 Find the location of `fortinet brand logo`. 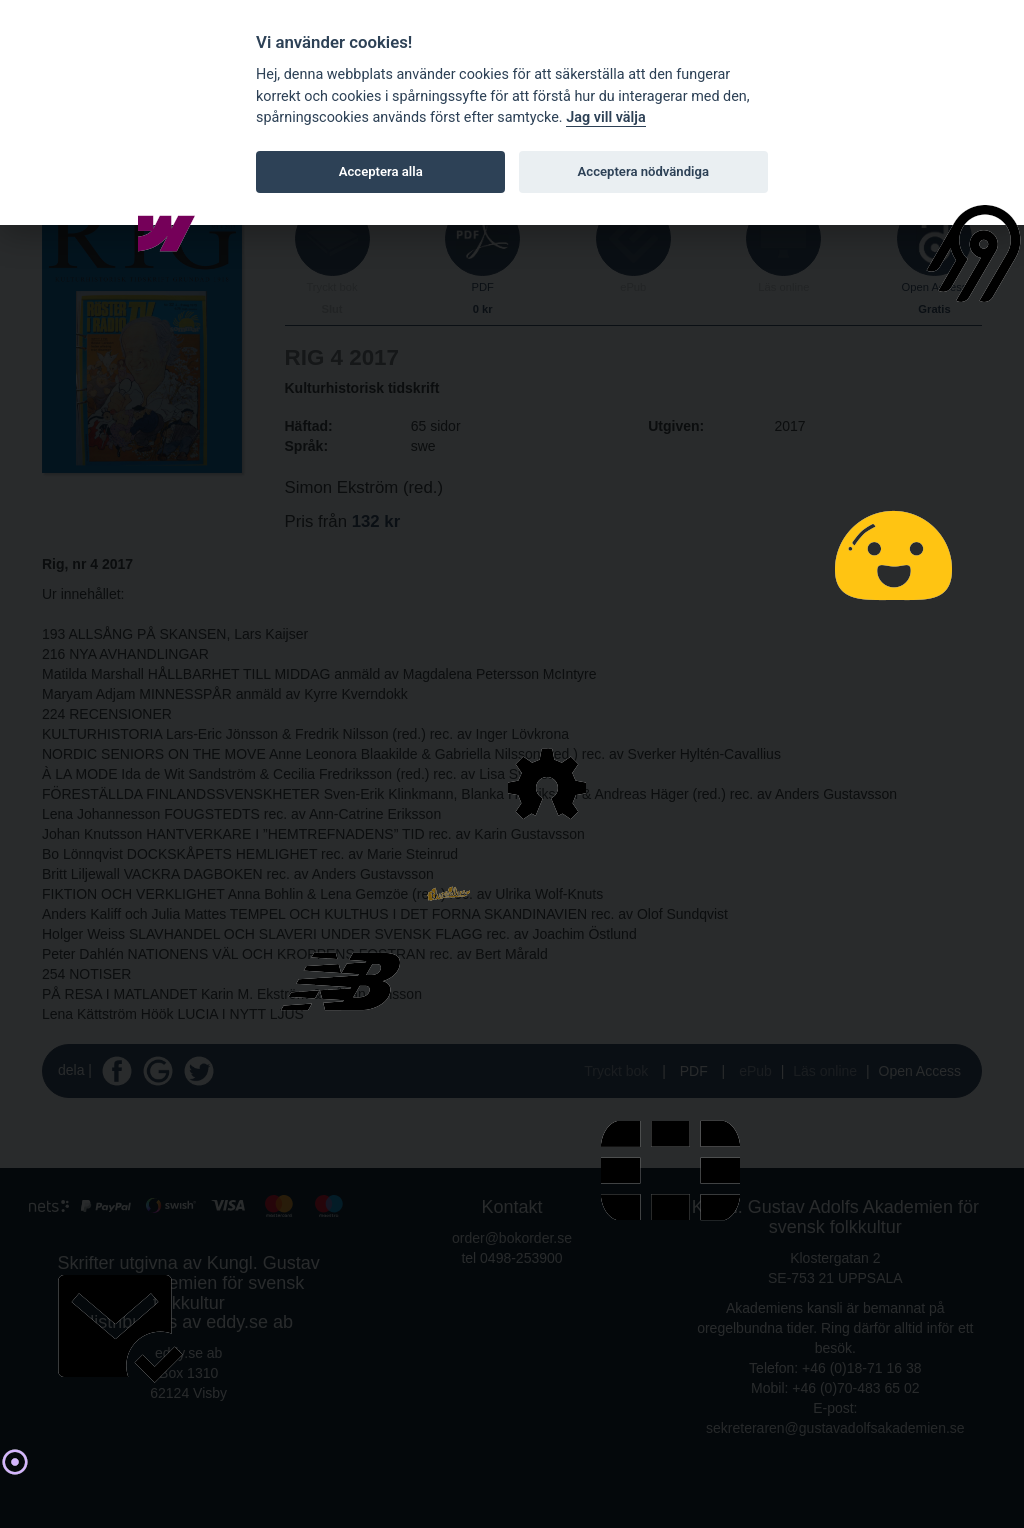

fortinet brand logo is located at coordinates (670, 1170).